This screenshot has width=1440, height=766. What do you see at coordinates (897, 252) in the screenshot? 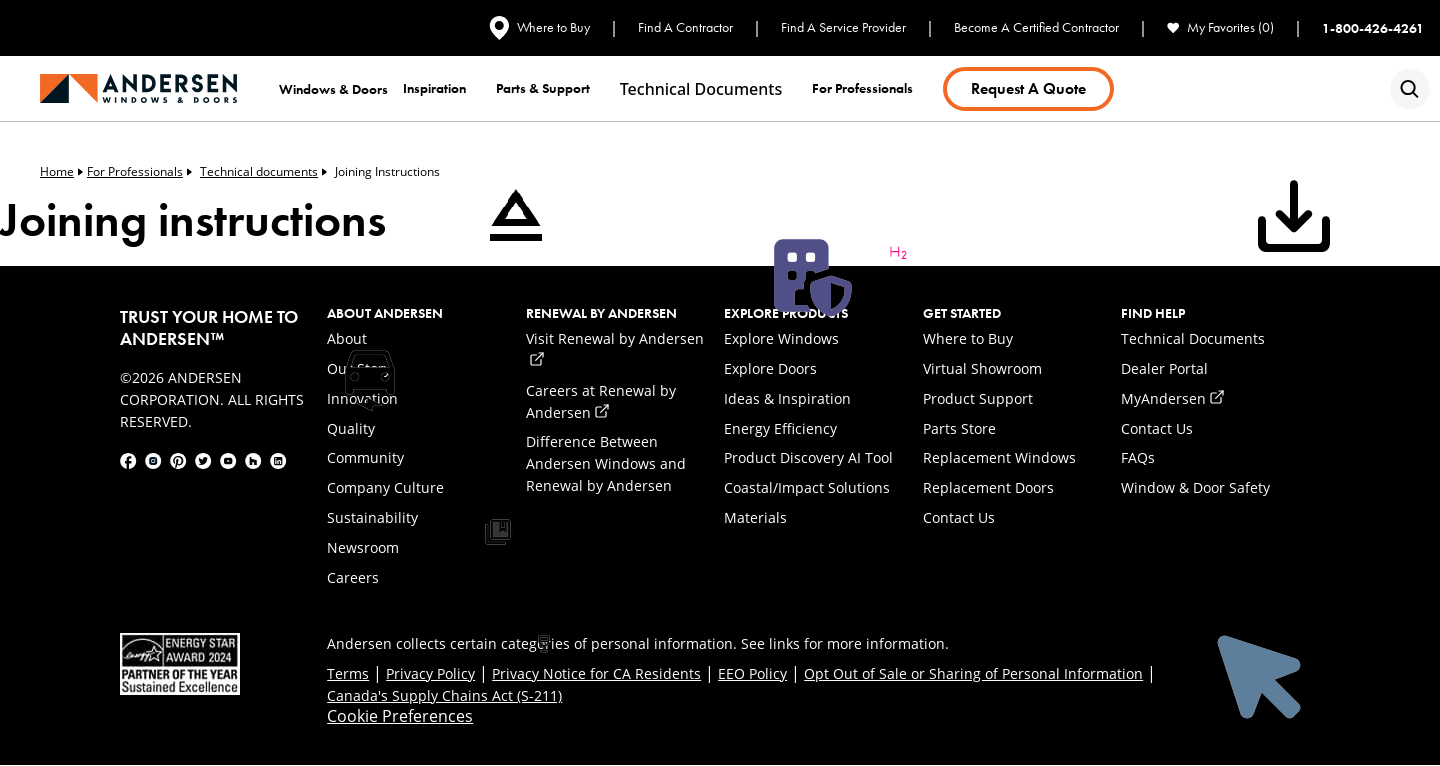
I see `format text as heading level 2` at bounding box center [897, 252].